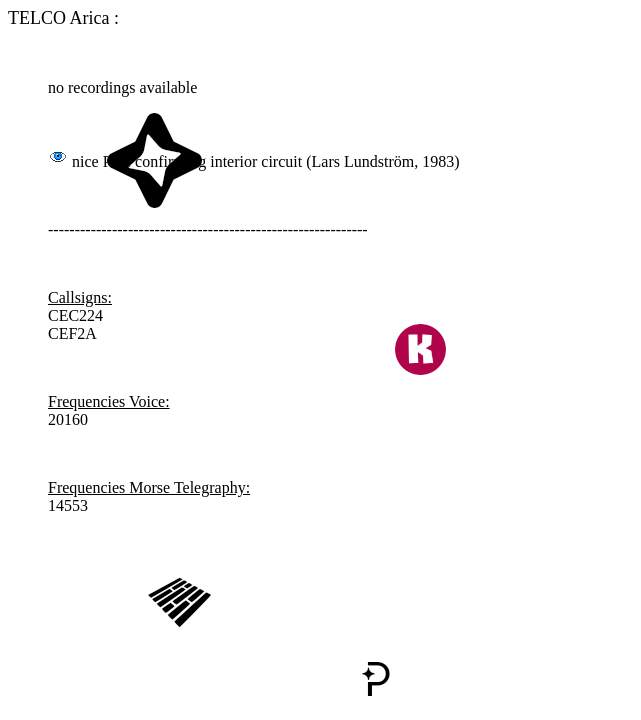 This screenshot has width=641, height=720. Describe the element at coordinates (420, 349) in the screenshot. I see `konva javascript library logo` at that location.